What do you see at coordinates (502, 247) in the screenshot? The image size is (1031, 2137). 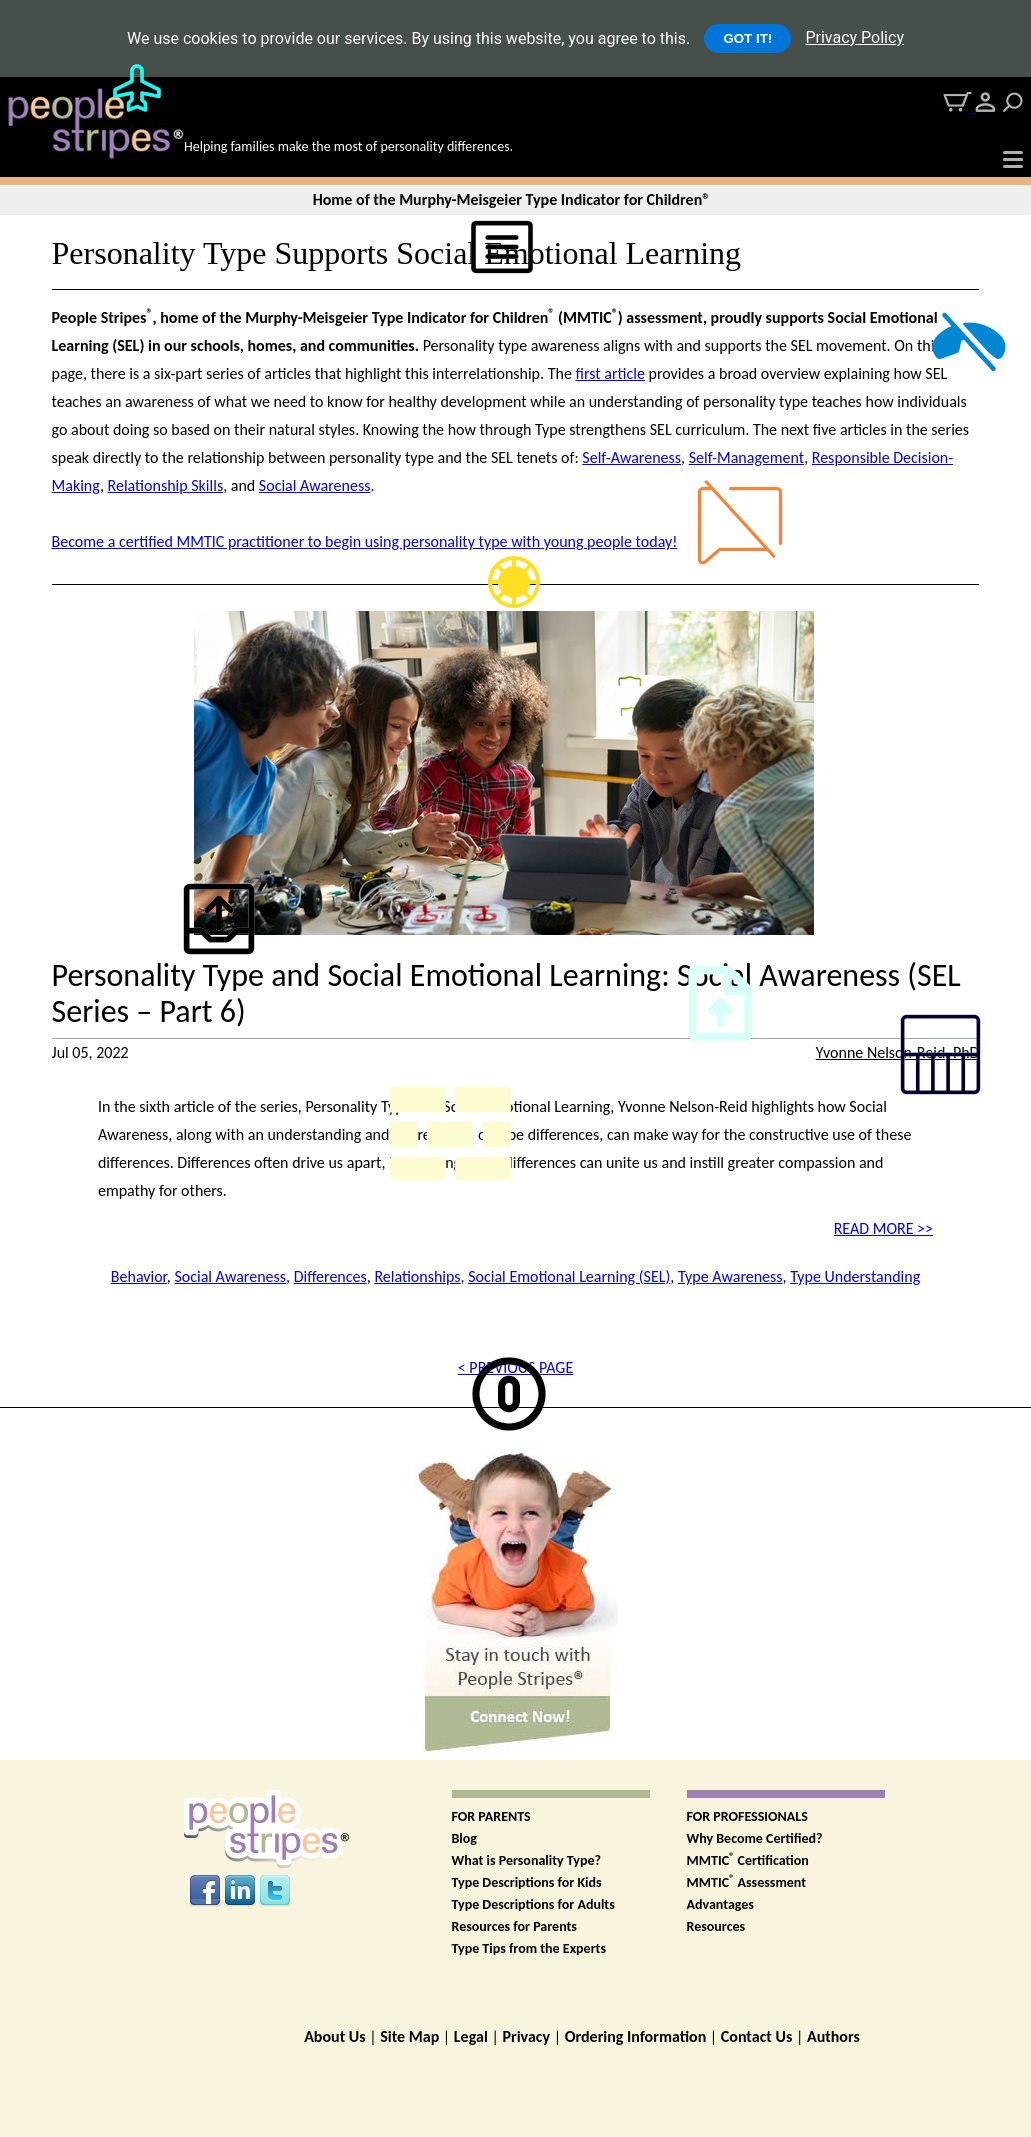 I see `view article or document` at bounding box center [502, 247].